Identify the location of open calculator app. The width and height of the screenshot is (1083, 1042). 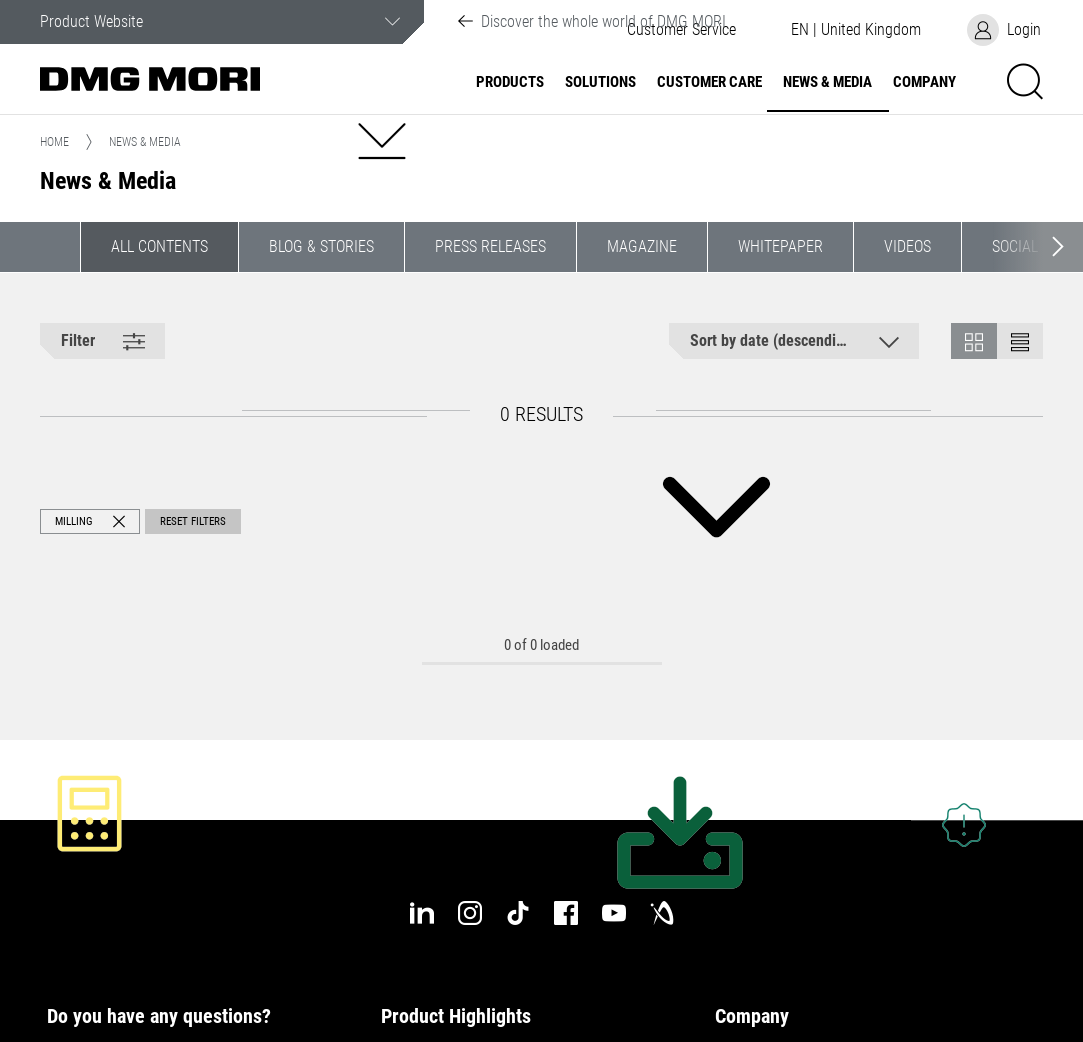
(89, 813).